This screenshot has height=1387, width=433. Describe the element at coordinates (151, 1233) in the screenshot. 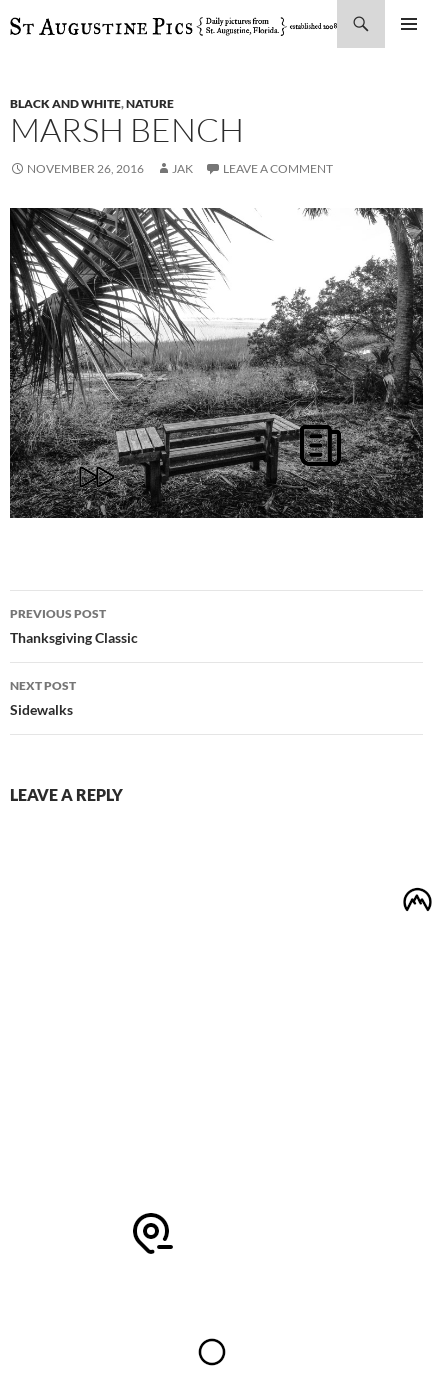

I see `remove a location pin from the map` at that location.